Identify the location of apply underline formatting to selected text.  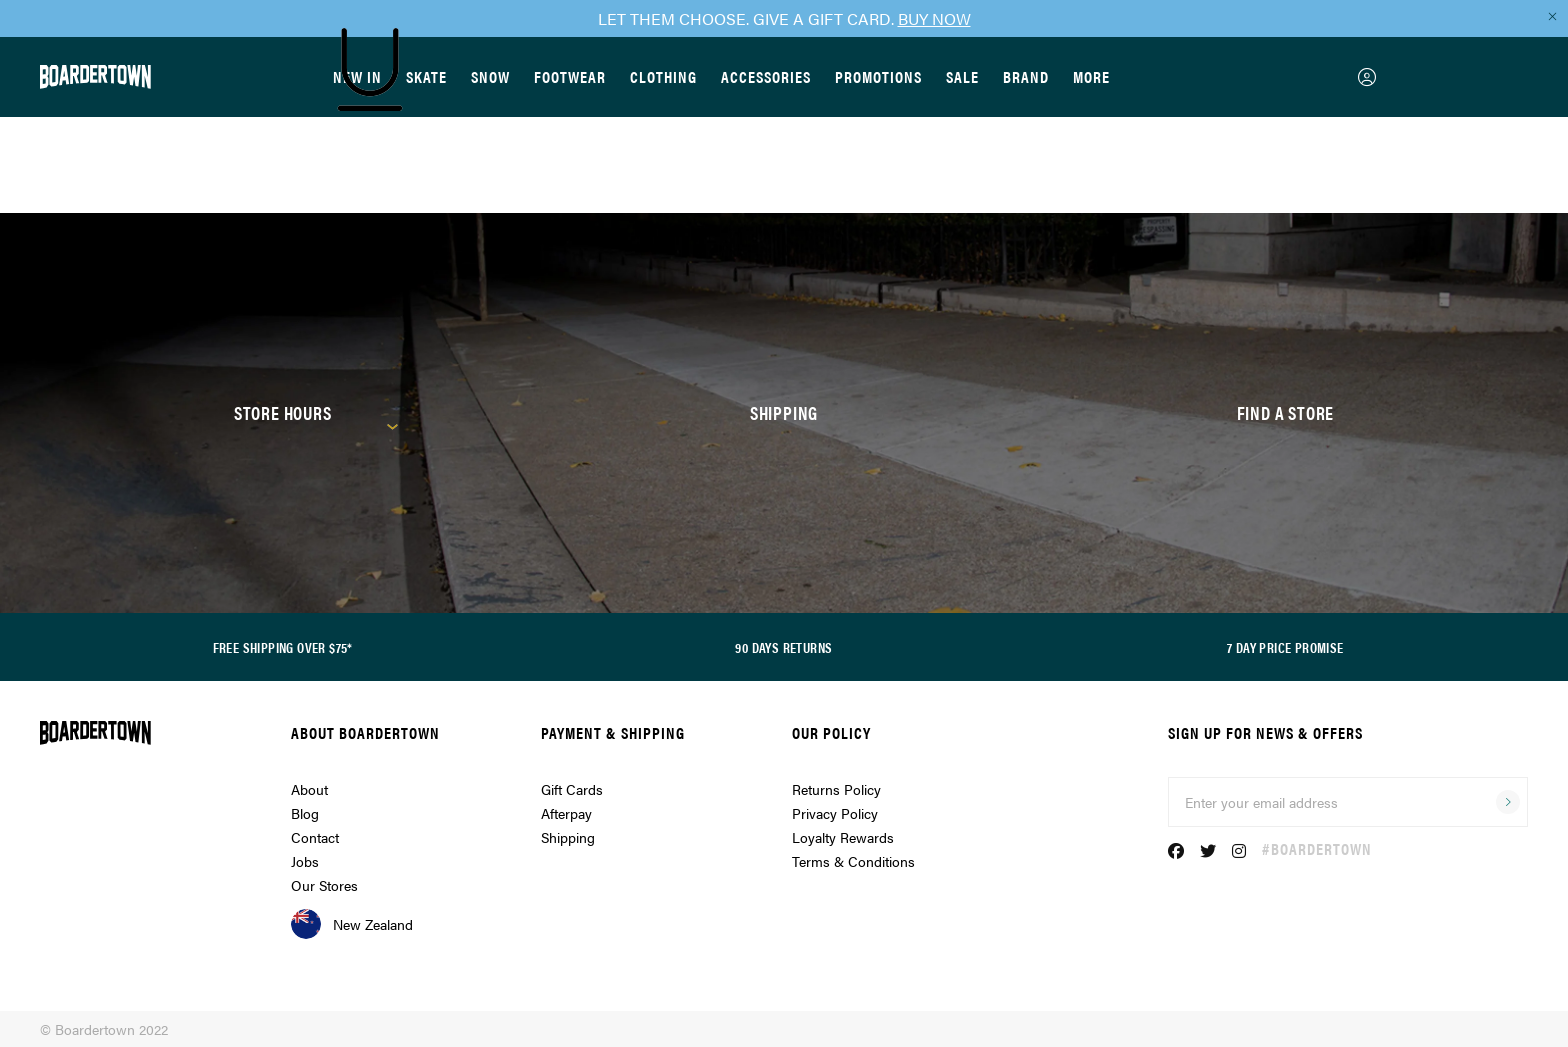
(370, 64).